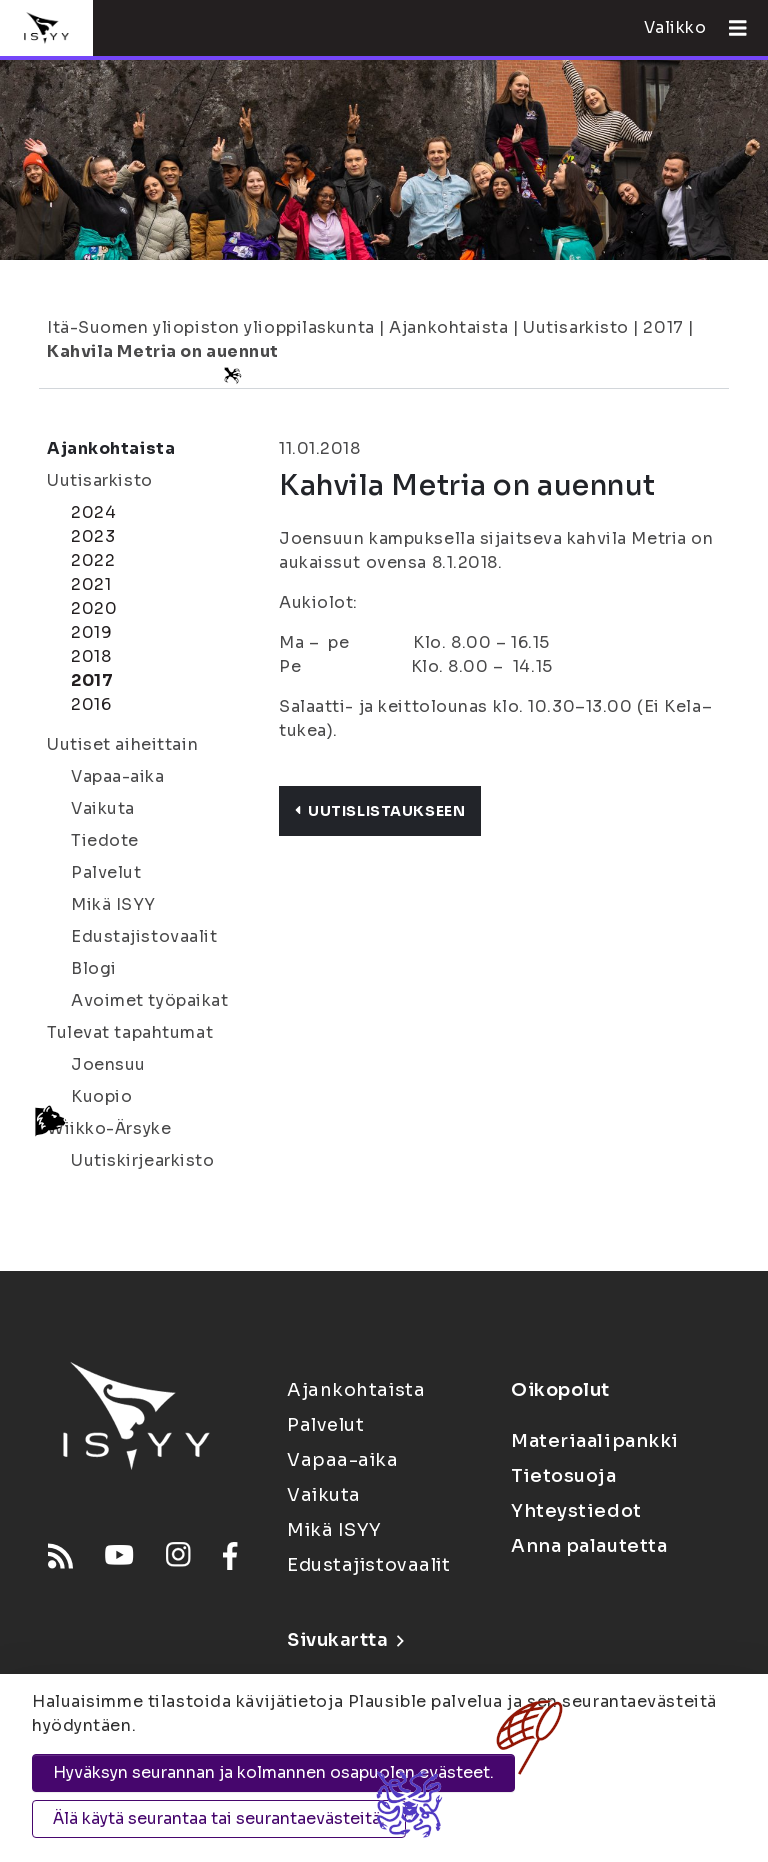  What do you see at coordinates (233, 376) in the screenshot?
I see `select a beast or creature class in a game` at bounding box center [233, 376].